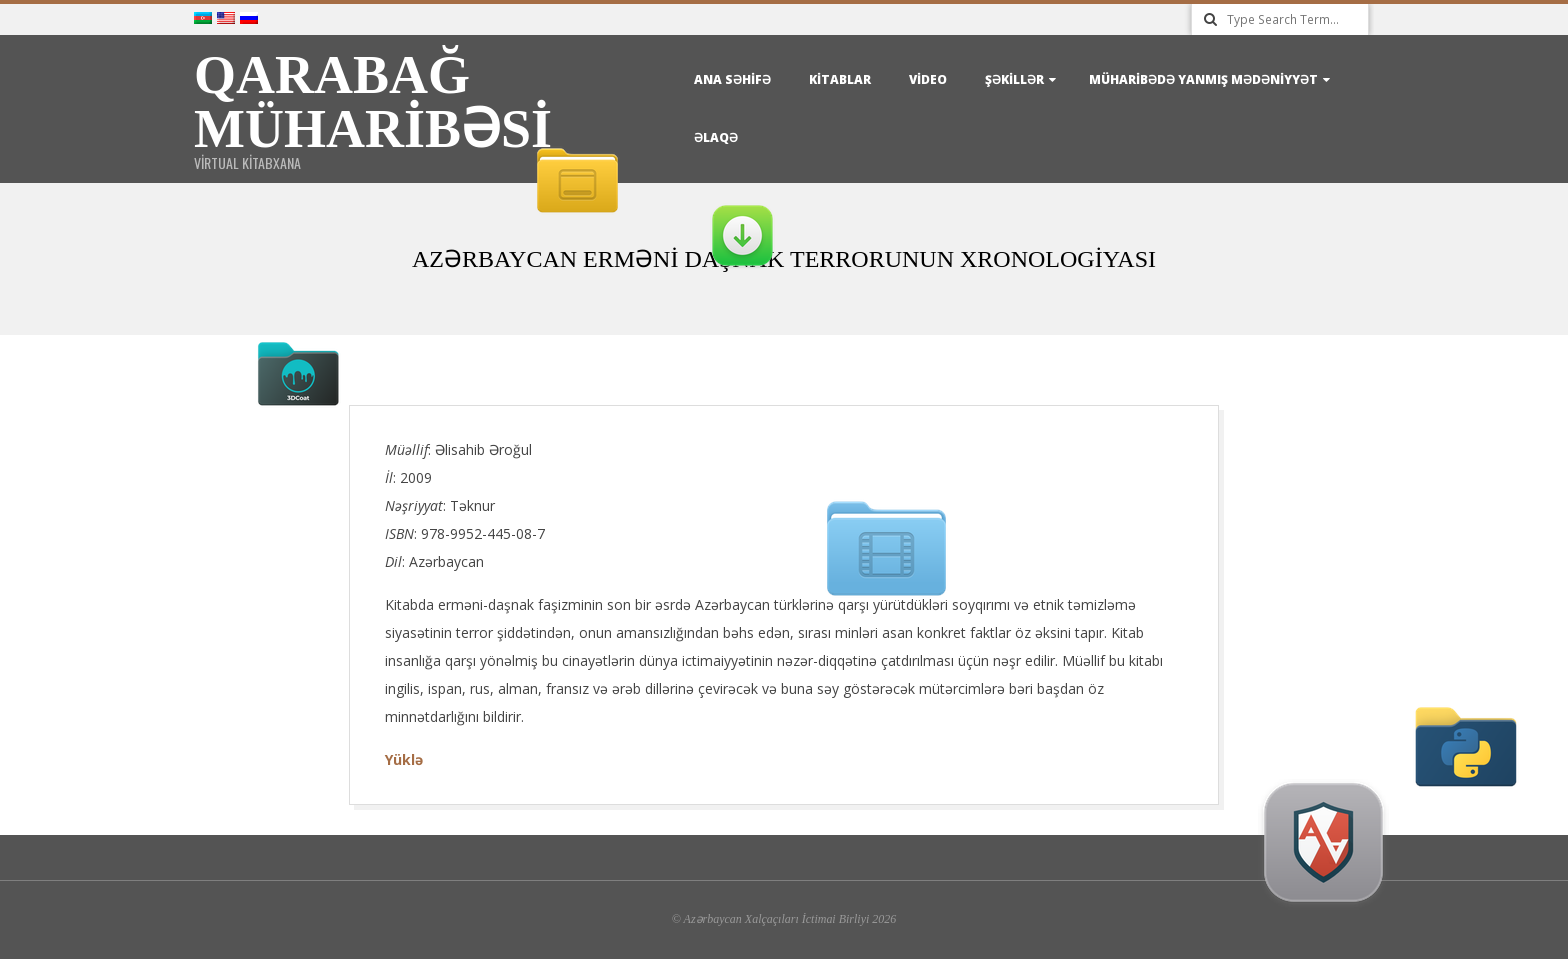 This screenshot has height=959, width=1568. Describe the element at coordinates (1323, 844) in the screenshot. I see `open apparmor security preferences` at that location.